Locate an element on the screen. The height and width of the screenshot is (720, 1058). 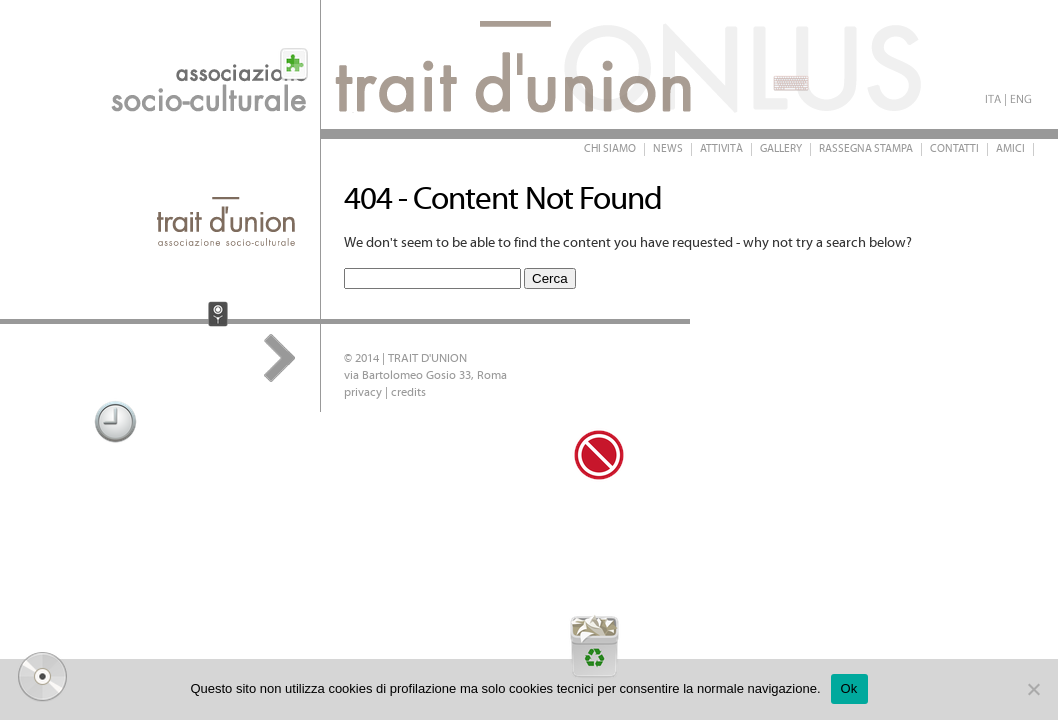
view deleted files in trash is located at coordinates (594, 646).